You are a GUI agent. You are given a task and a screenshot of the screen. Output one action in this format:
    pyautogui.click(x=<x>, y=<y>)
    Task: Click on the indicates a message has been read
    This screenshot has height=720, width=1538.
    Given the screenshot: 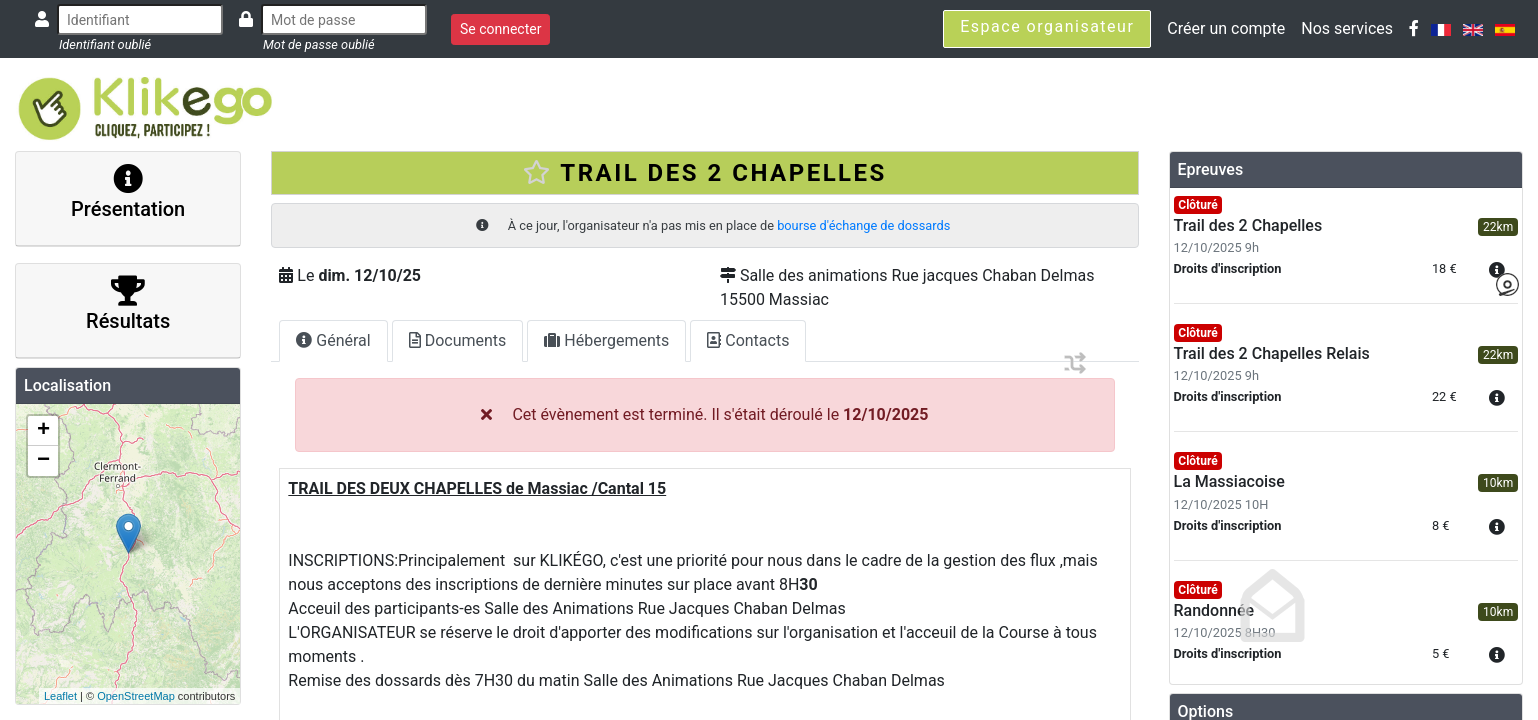 What is the action you would take?
    pyautogui.click(x=1272, y=605)
    